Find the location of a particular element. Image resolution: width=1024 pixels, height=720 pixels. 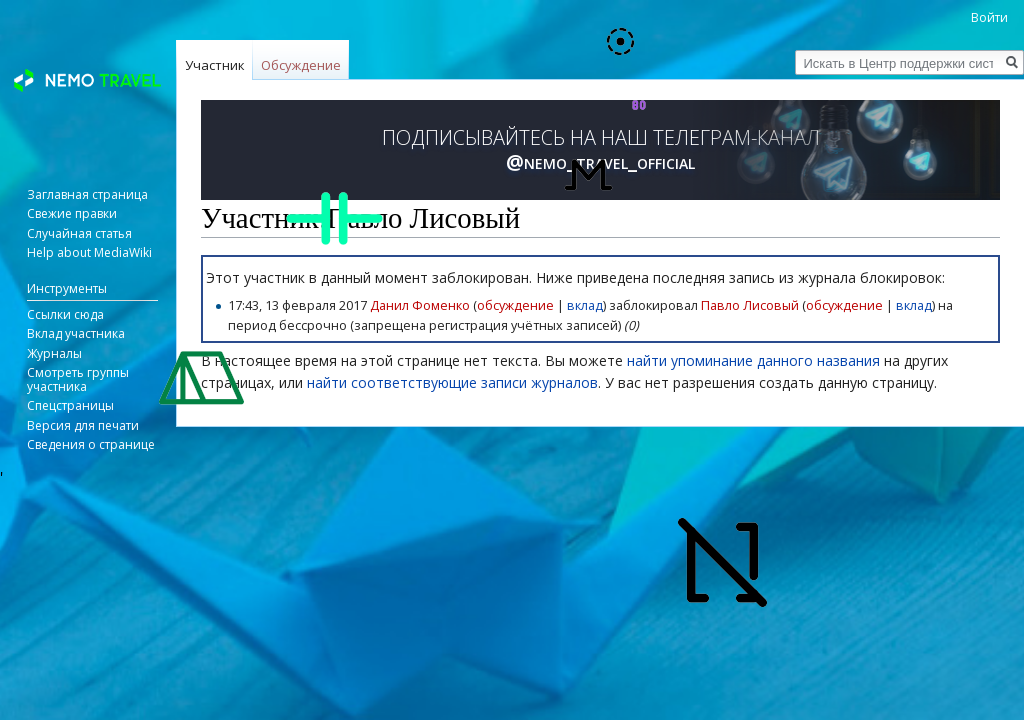

disable code block or syntax formatting is located at coordinates (722, 562).